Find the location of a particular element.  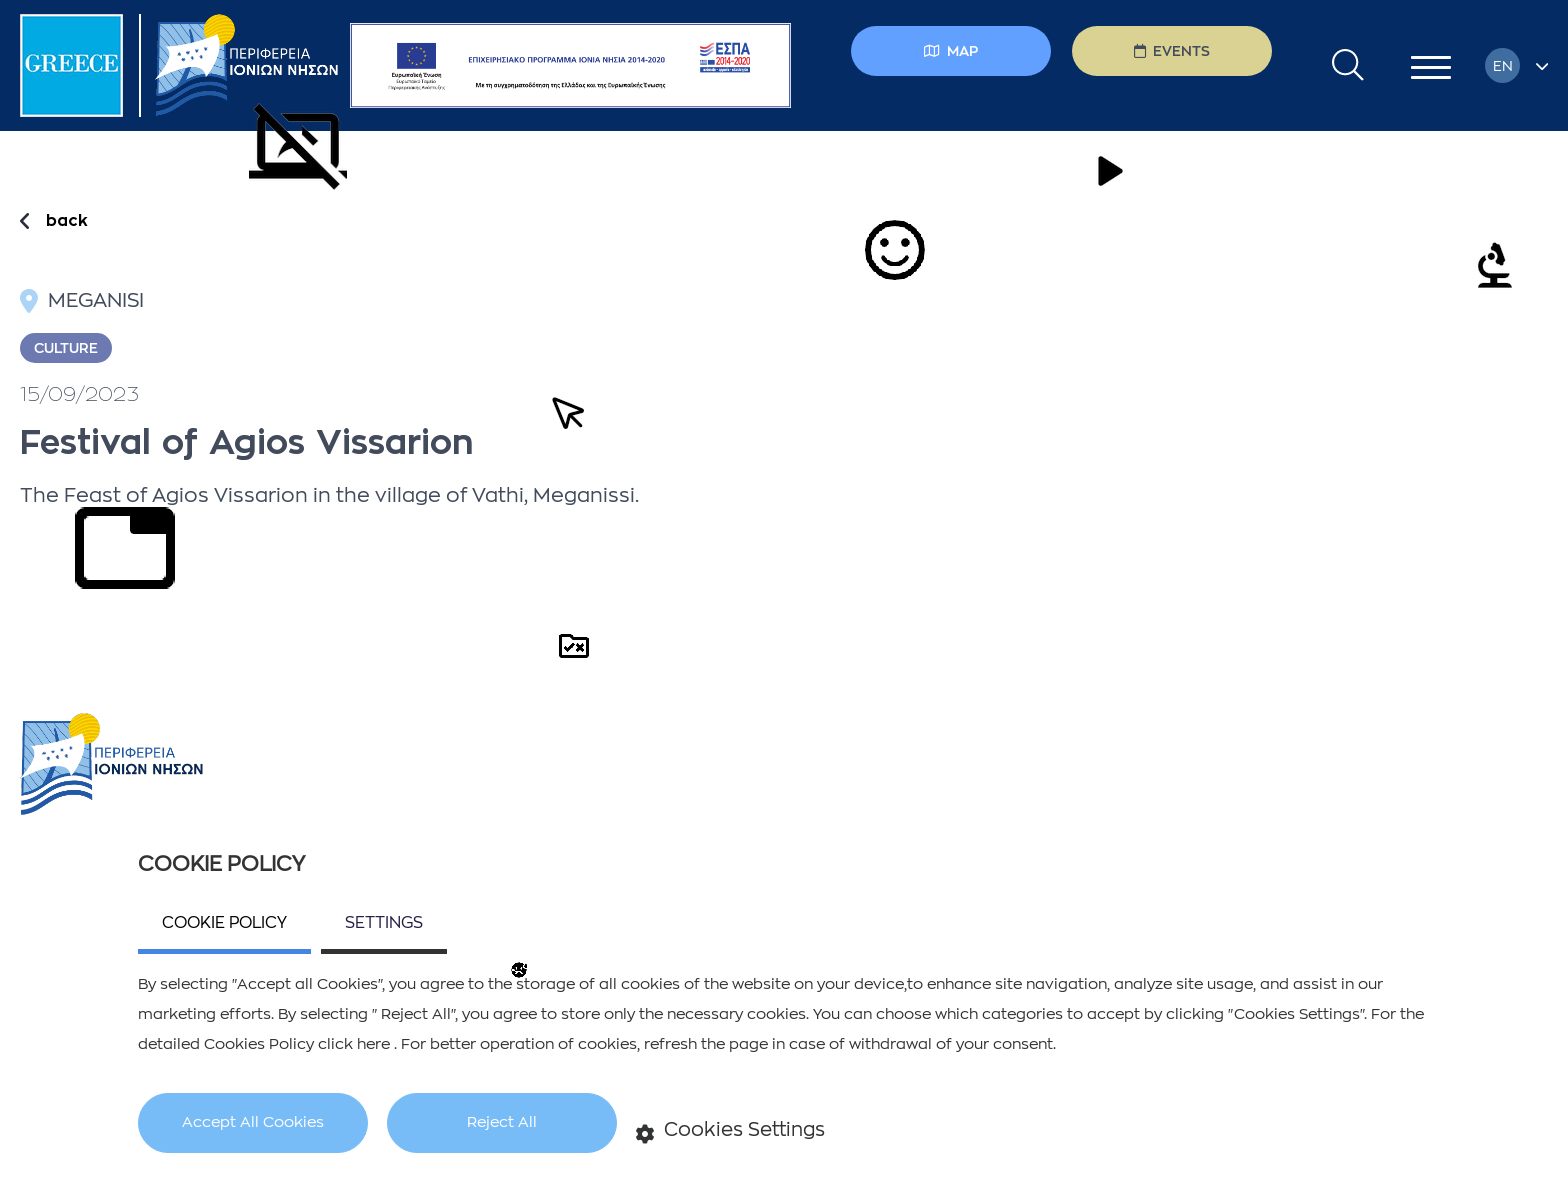

open a new browser tab is located at coordinates (125, 548).